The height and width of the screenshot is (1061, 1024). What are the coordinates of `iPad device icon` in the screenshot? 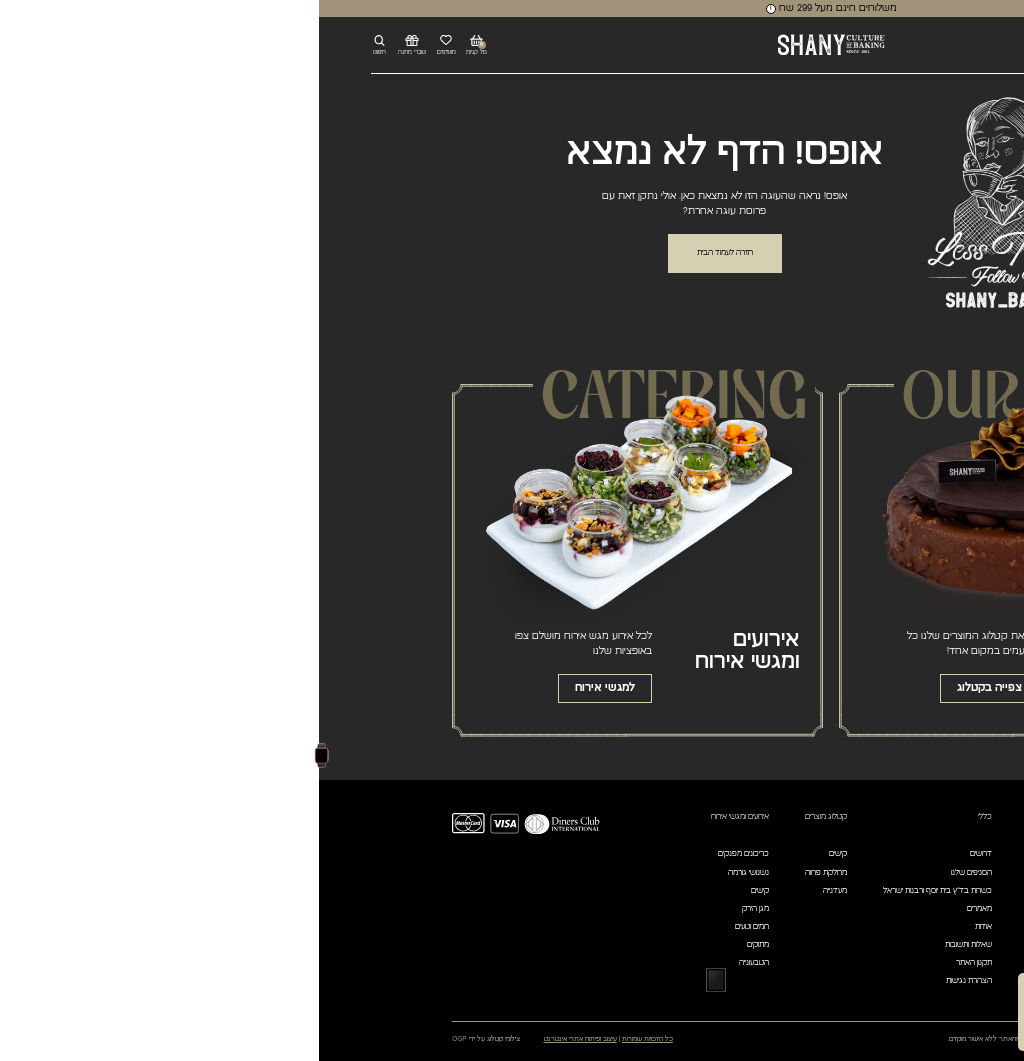 It's located at (716, 980).